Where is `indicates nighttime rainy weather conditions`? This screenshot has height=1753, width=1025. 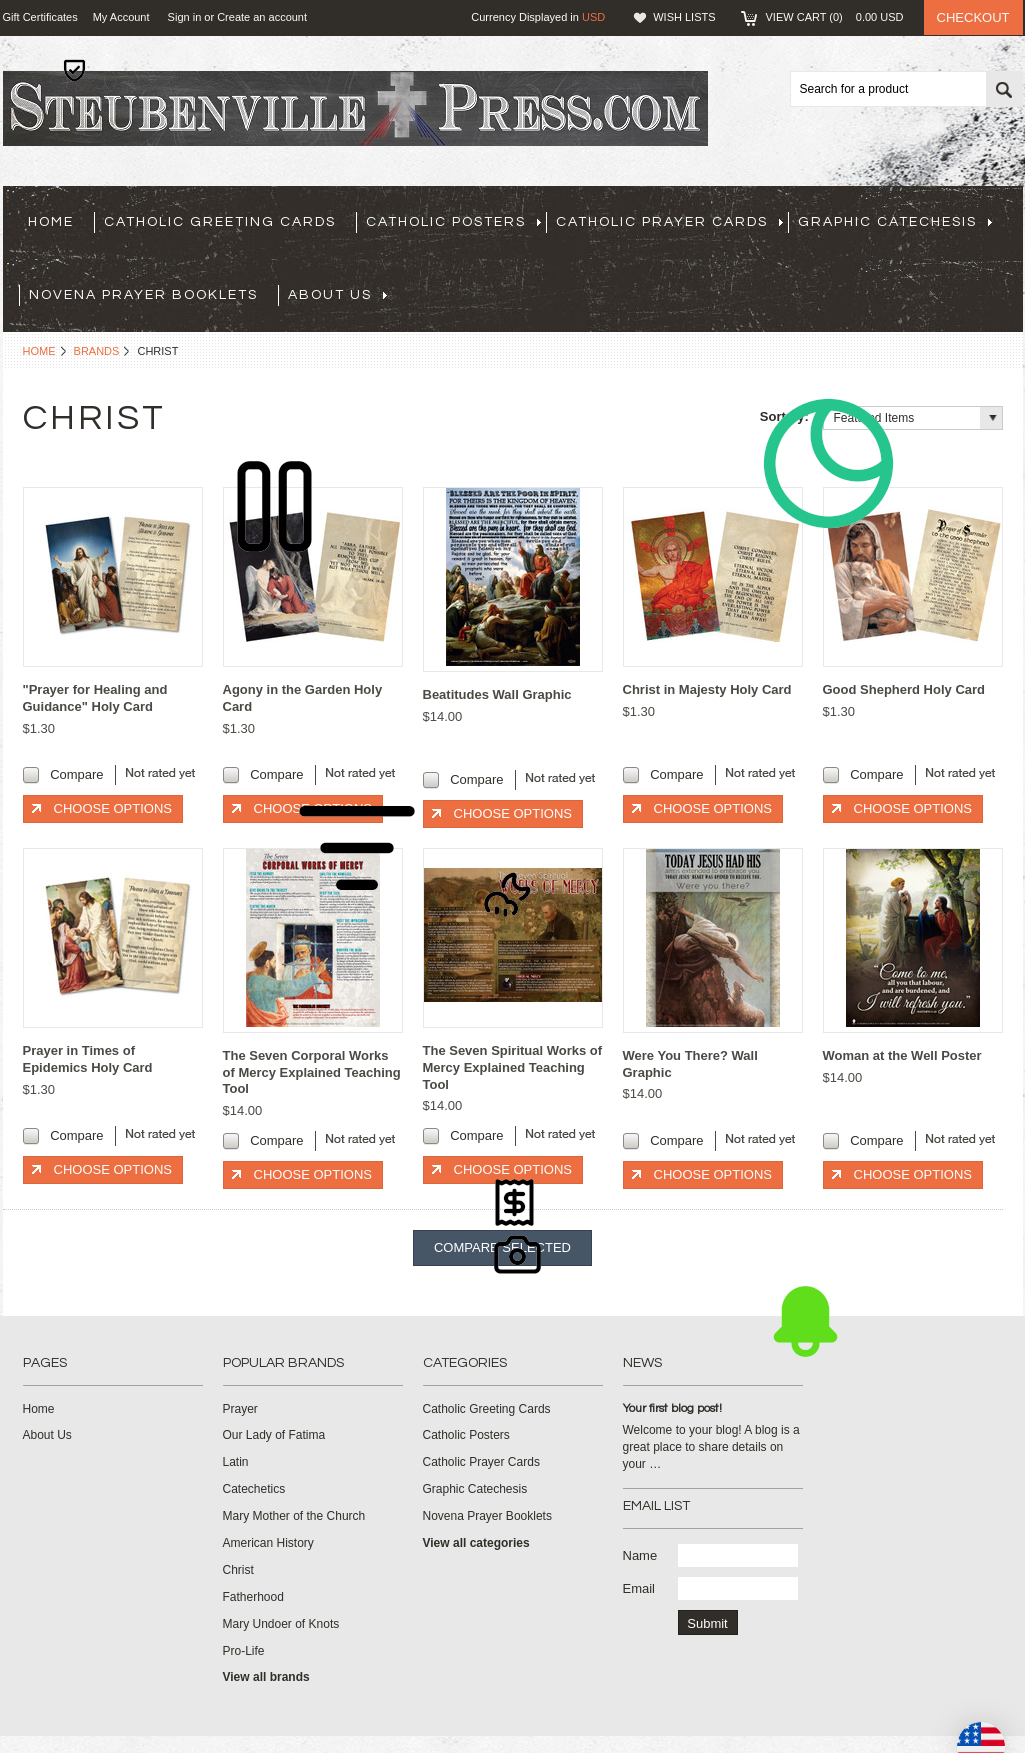
indicates nighttime rainy weather conditions is located at coordinates (507, 893).